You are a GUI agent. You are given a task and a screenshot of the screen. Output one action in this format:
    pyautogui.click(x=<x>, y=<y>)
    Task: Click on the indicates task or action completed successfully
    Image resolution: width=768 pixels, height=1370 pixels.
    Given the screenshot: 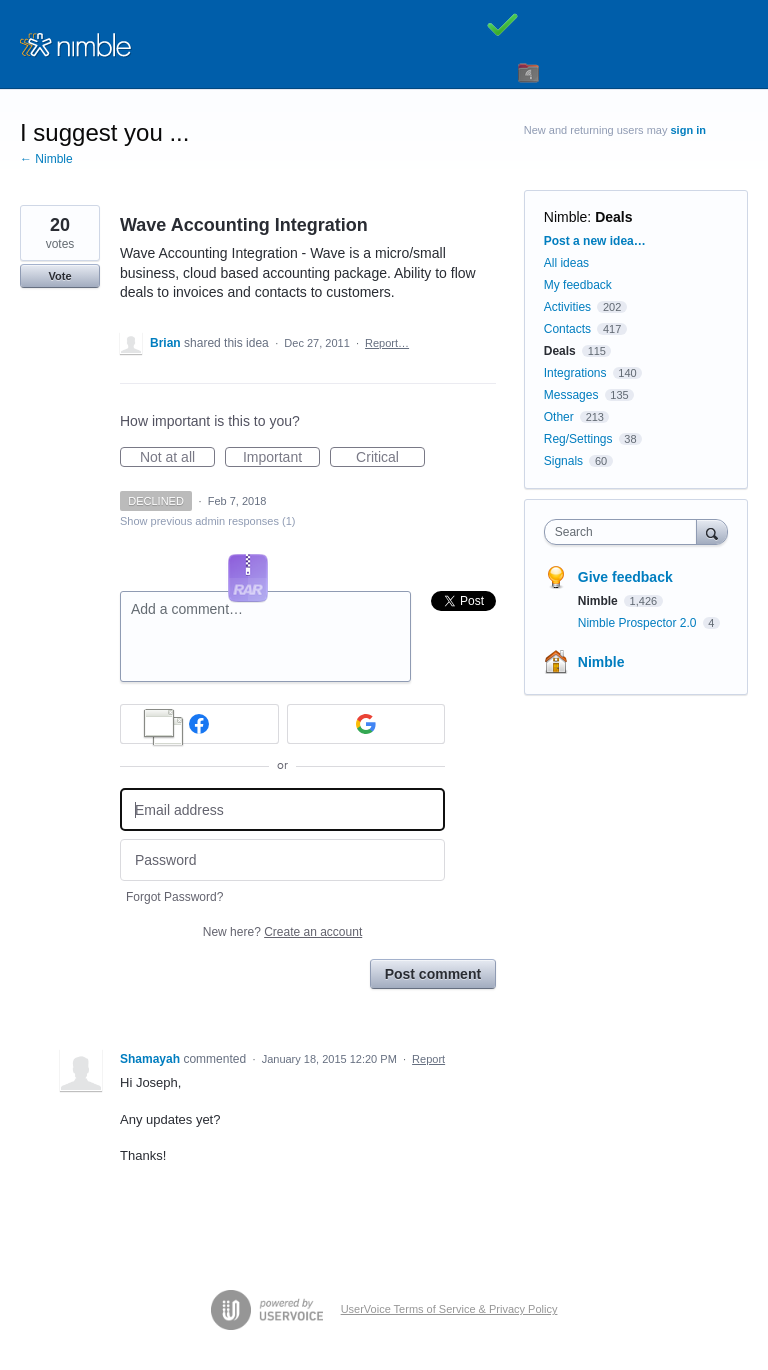 What is the action you would take?
    pyautogui.click(x=502, y=25)
    